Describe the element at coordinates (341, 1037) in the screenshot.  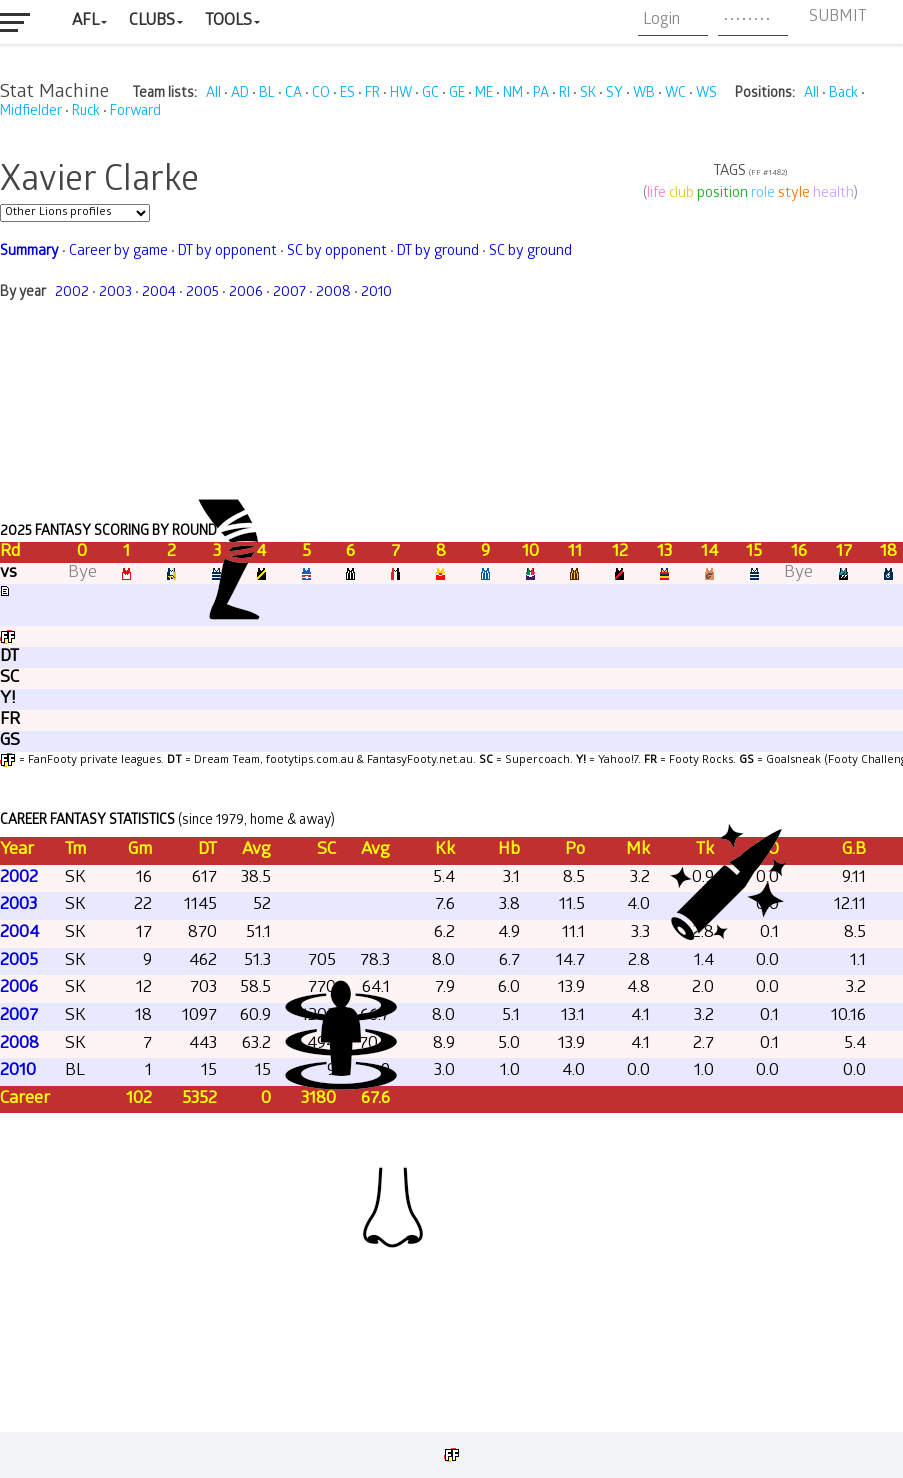
I see `teleport to a new location` at that location.